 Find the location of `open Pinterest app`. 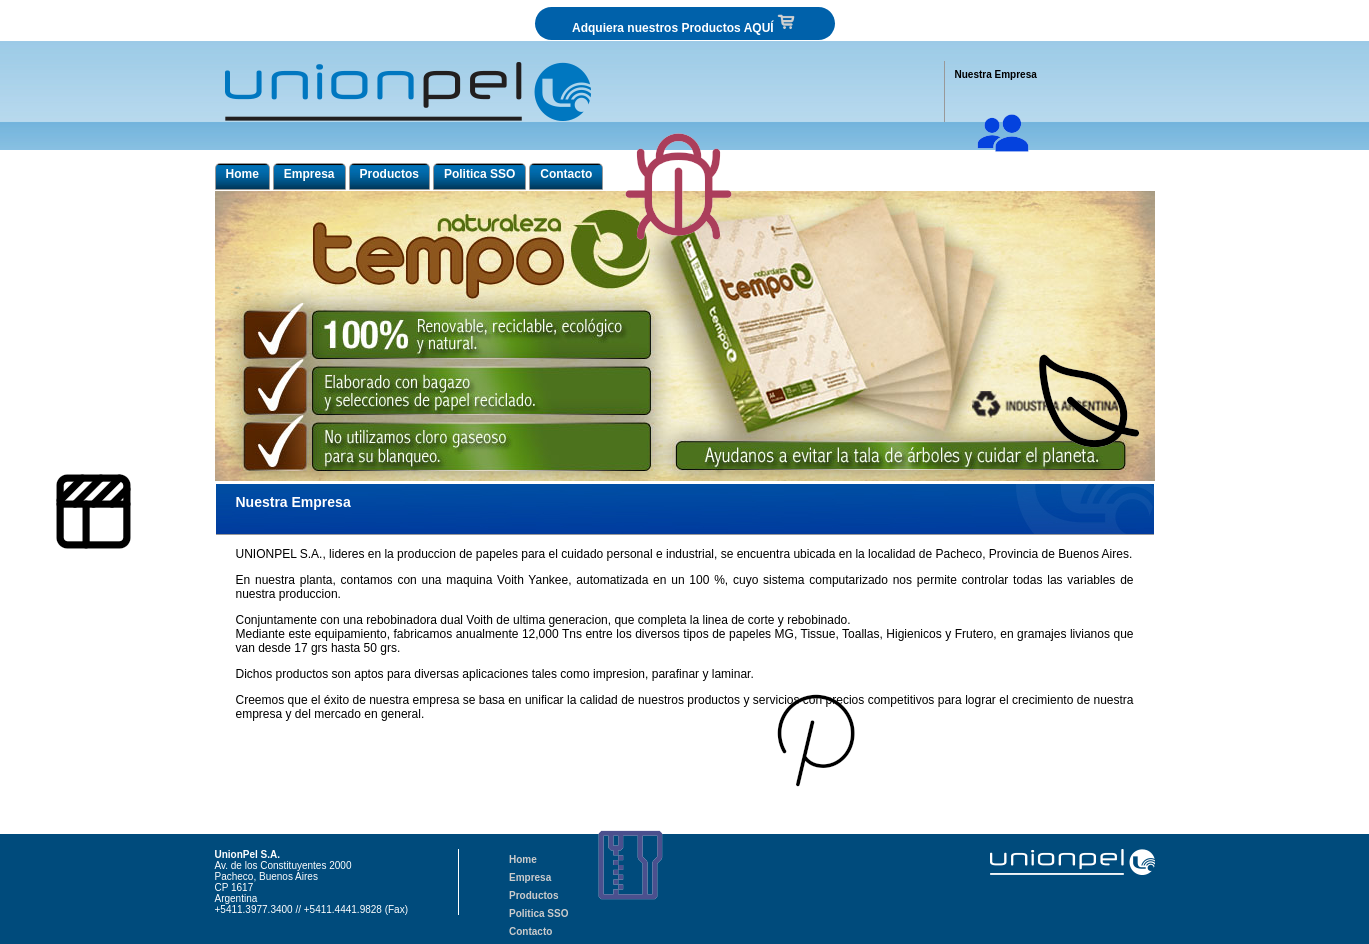

open Pinterest app is located at coordinates (812, 740).